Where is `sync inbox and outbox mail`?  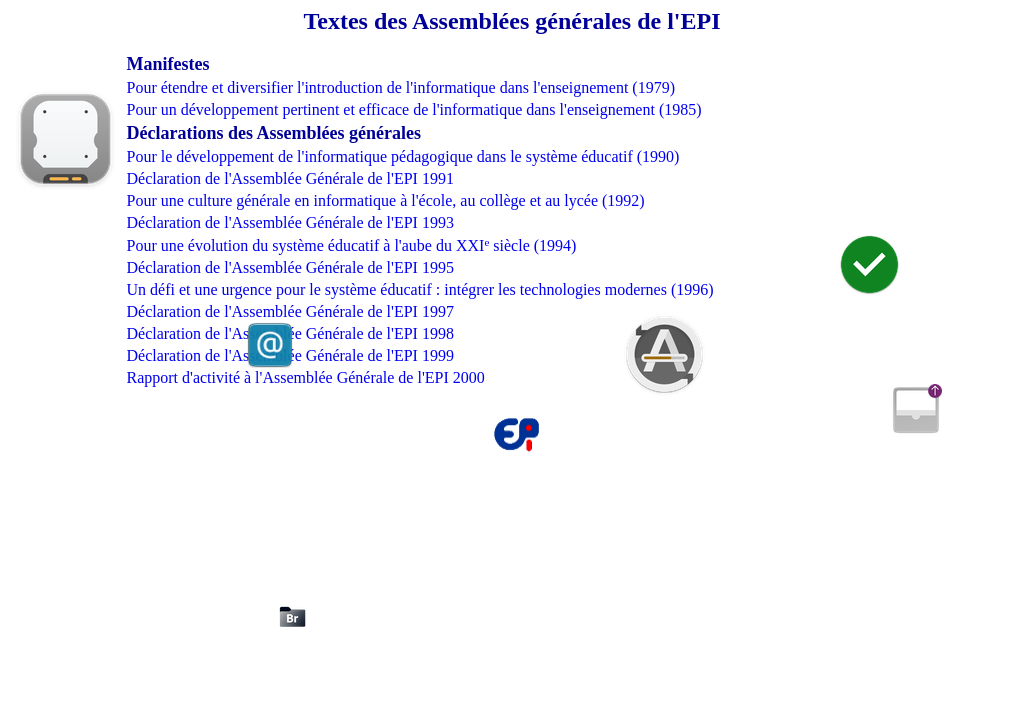 sync inbox and outbox mail is located at coordinates (916, 410).